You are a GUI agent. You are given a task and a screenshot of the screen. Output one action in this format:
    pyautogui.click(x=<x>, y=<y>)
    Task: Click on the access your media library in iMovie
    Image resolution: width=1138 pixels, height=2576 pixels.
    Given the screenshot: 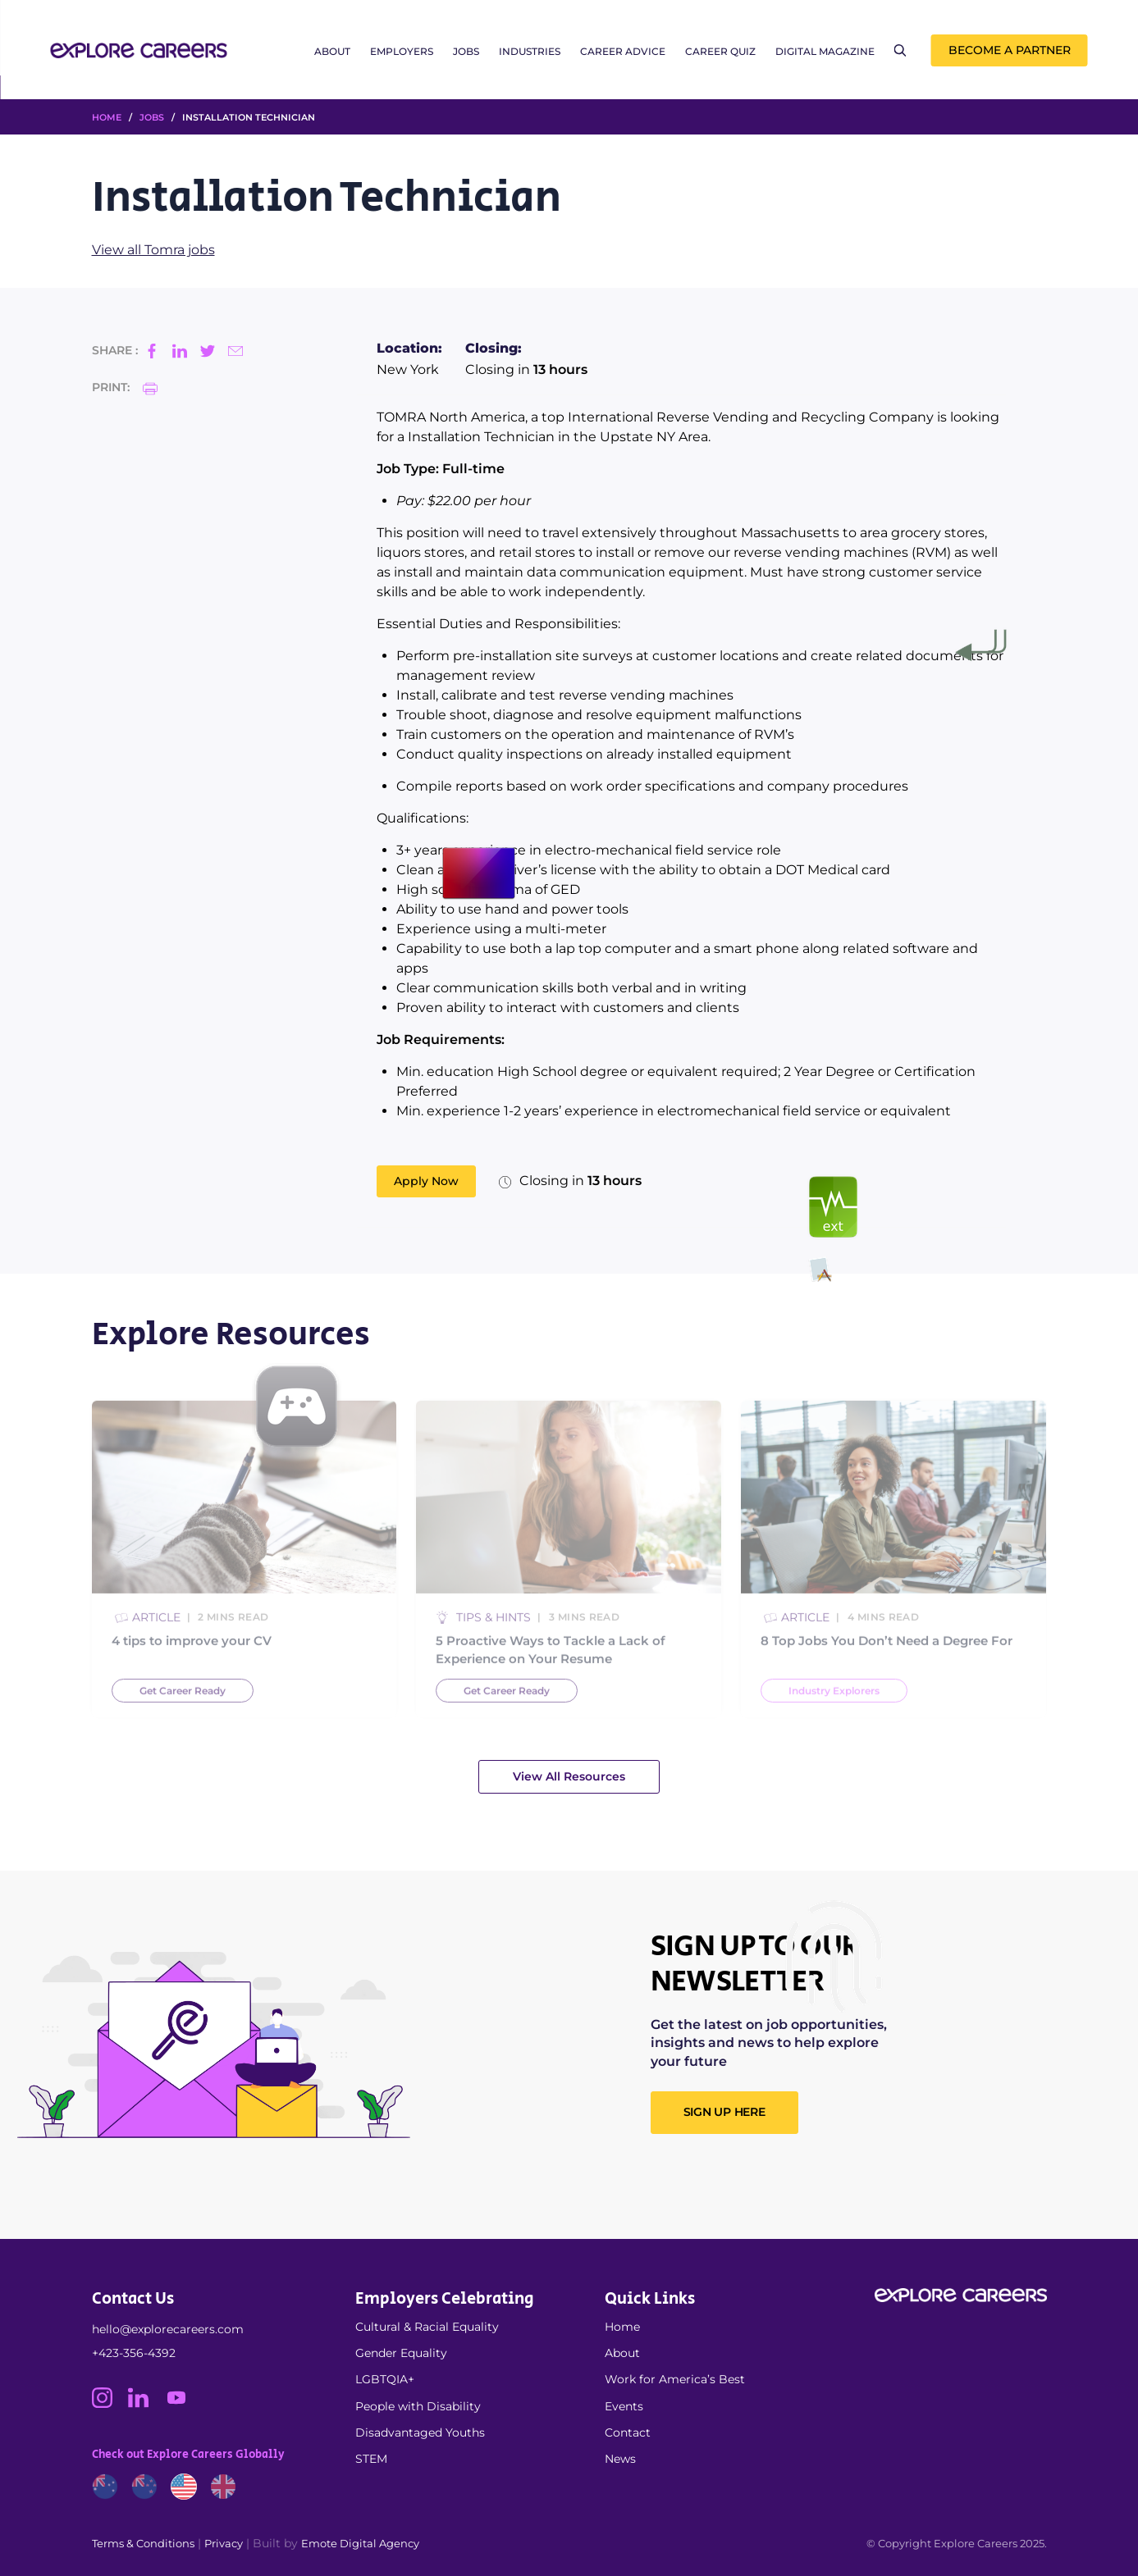 What is the action you would take?
    pyautogui.click(x=478, y=873)
    